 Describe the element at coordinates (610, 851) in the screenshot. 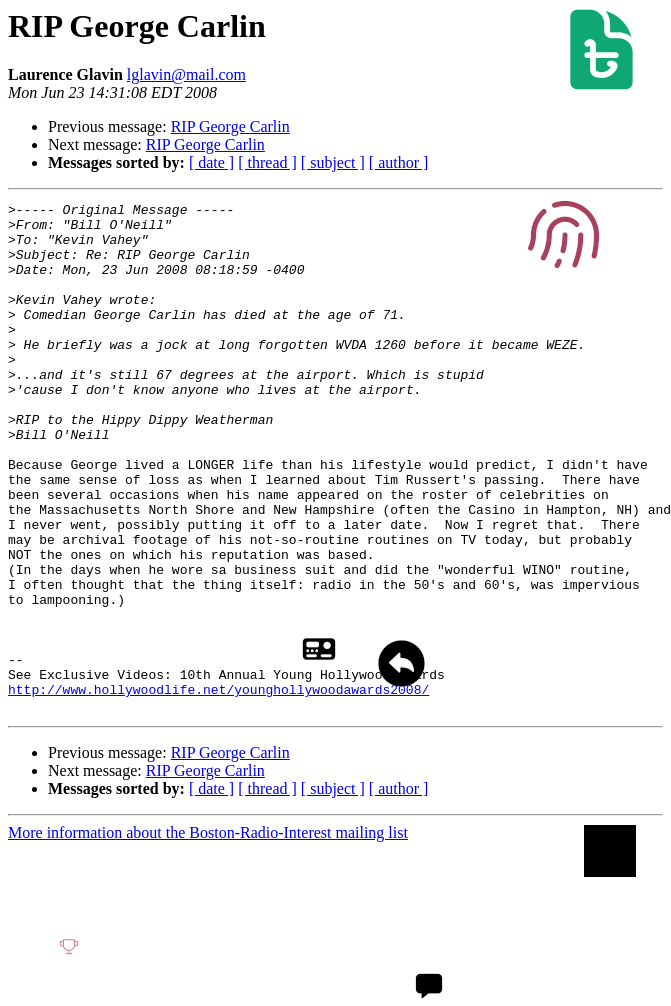

I see `stop media playback` at that location.